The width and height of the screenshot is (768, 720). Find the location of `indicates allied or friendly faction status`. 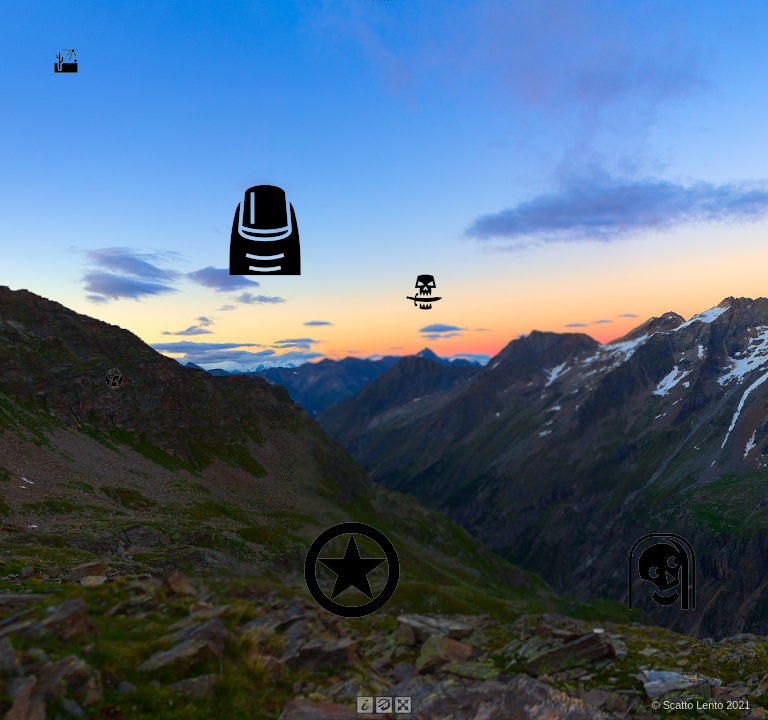

indicates allied or friendly faction status is located at coordinates (352, 570).